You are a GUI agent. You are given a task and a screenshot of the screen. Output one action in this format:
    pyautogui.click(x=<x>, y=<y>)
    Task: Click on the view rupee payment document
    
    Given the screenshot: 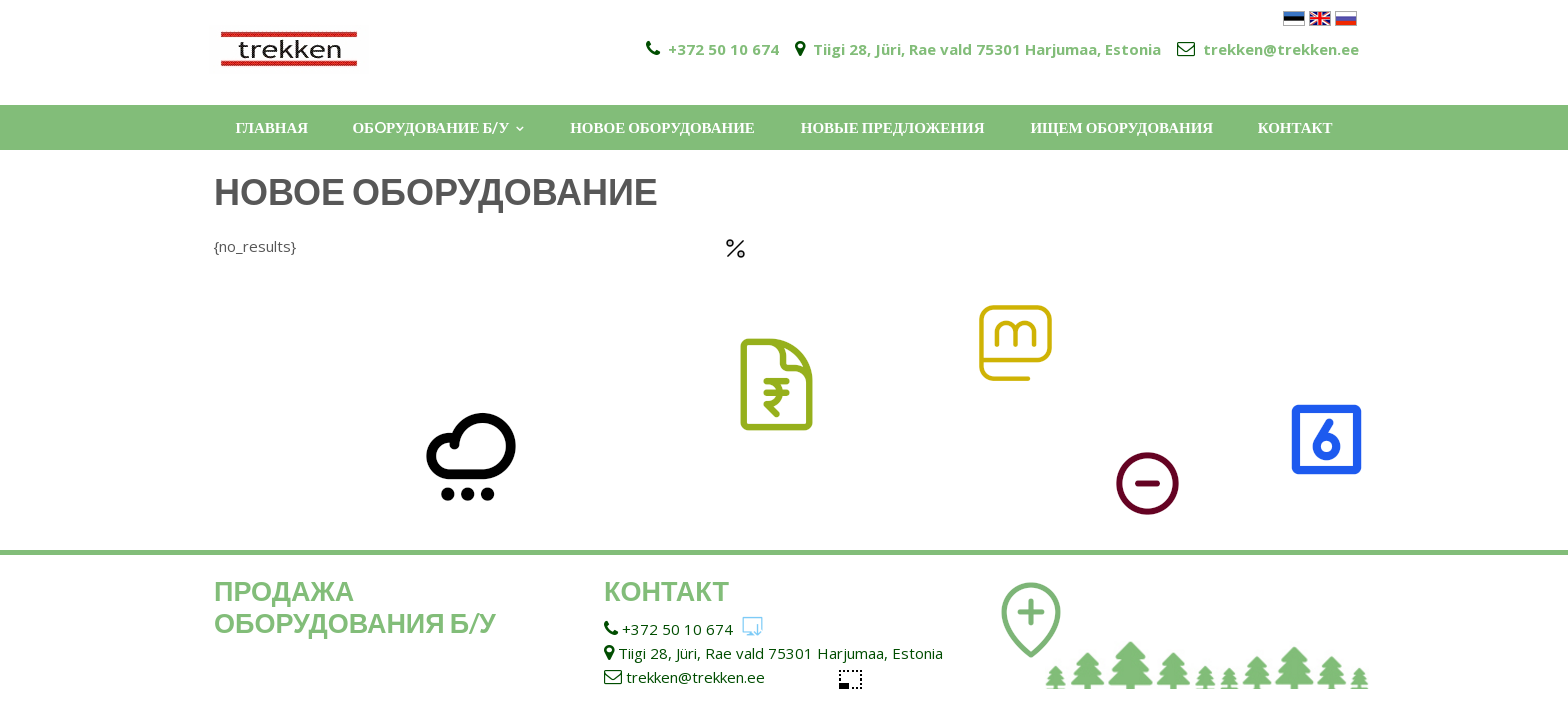 What is the action you would take?
    pyautogui.click(x=776, y=384)
    